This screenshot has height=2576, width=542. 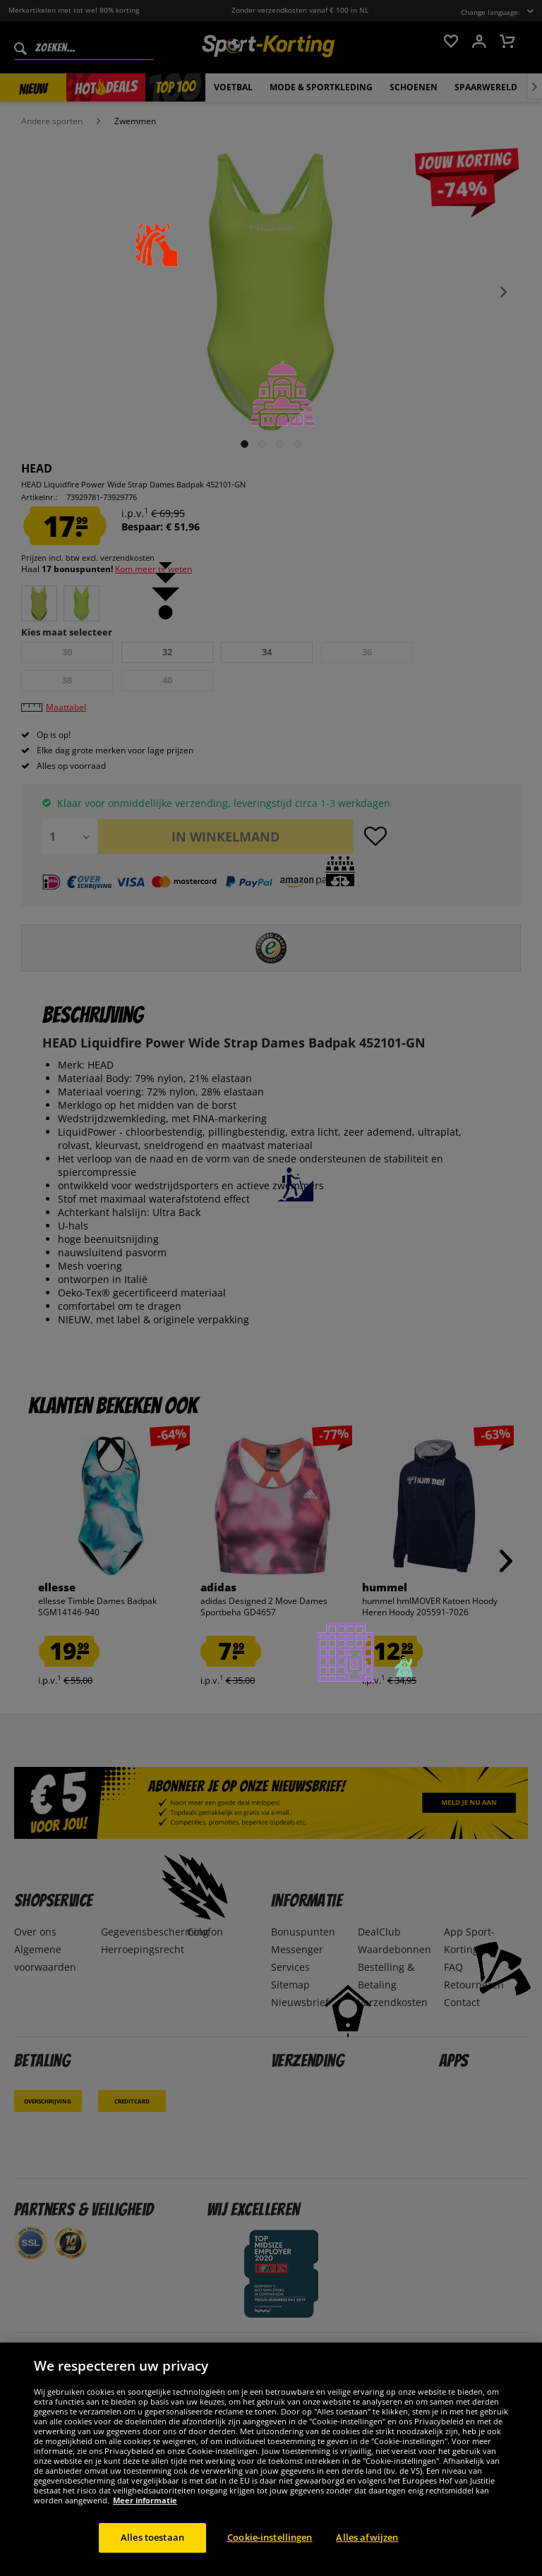 I want to click on lightning attack or electric slash ability, so click(x=195, y=1886).